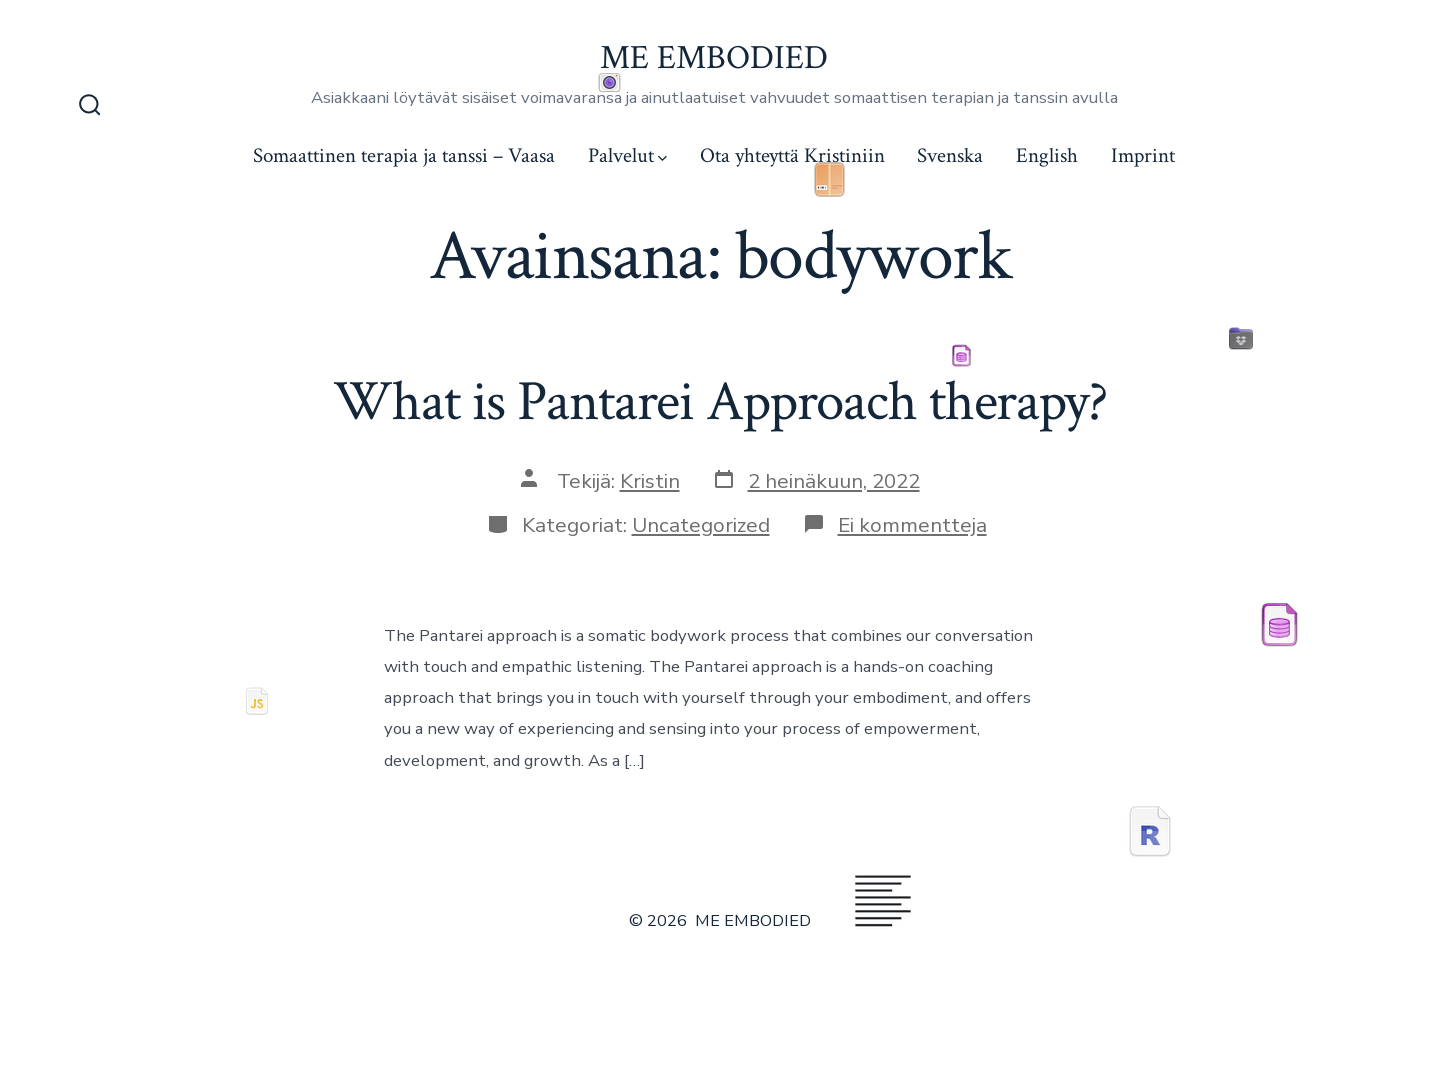 The image size is (1440, 1068). Describe the element at coordinates (609, 82) in the screenshot. I see `open the camera app` at that location.